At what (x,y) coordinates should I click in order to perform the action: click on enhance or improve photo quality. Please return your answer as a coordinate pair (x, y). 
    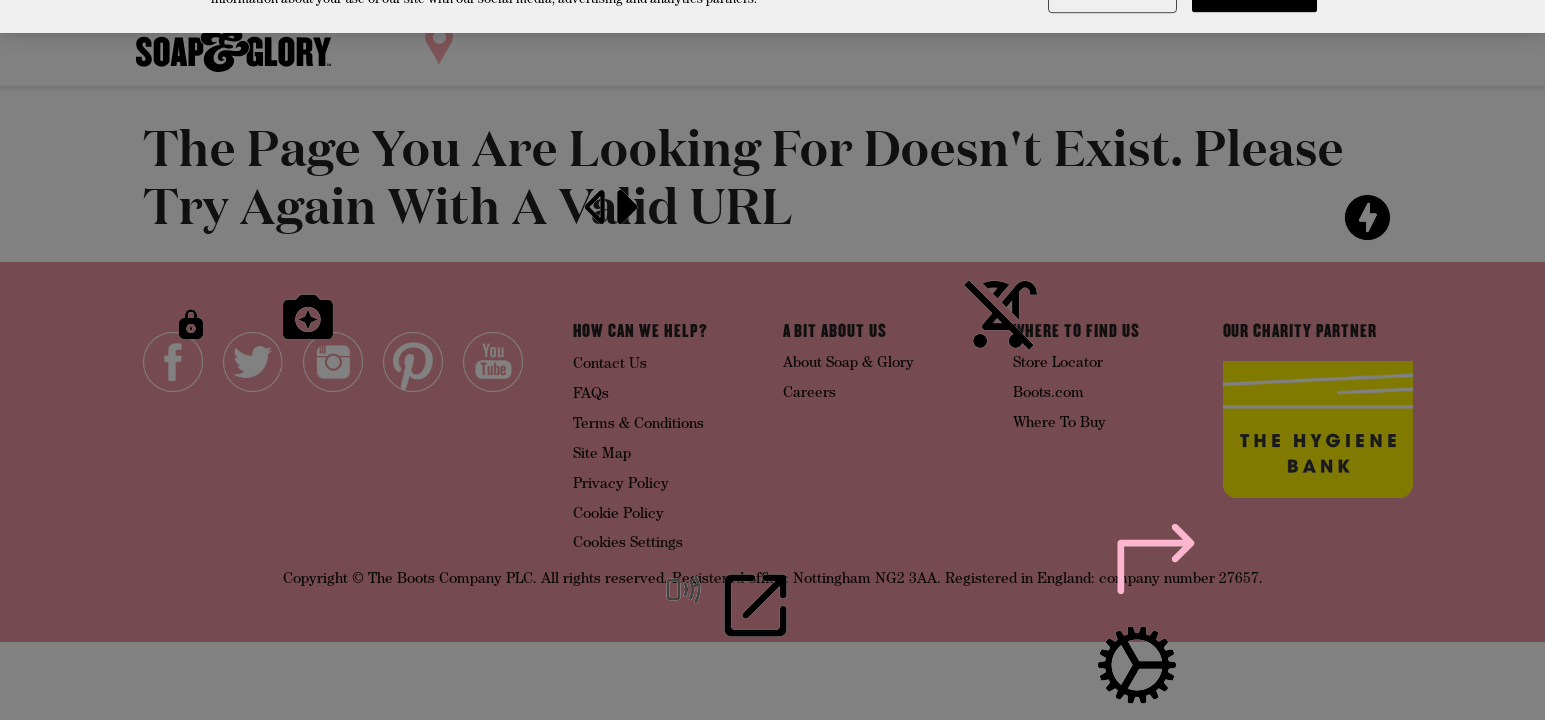
    Looking at the image, I should click on (308, 317).